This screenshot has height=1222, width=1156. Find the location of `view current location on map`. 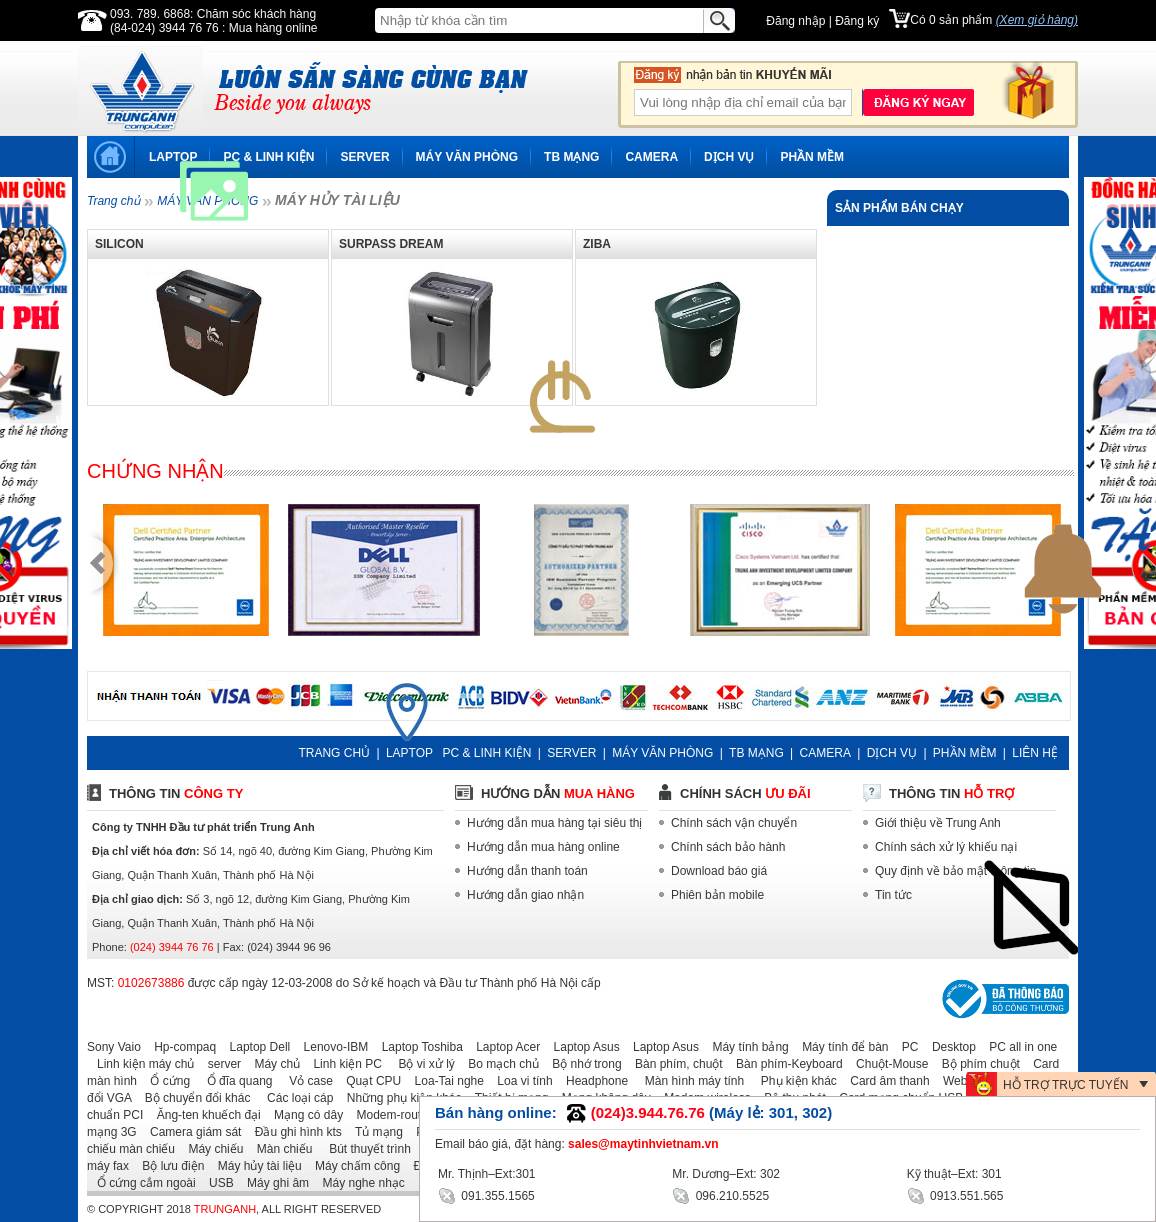

view current location on map is located at coordinates (407, 712).